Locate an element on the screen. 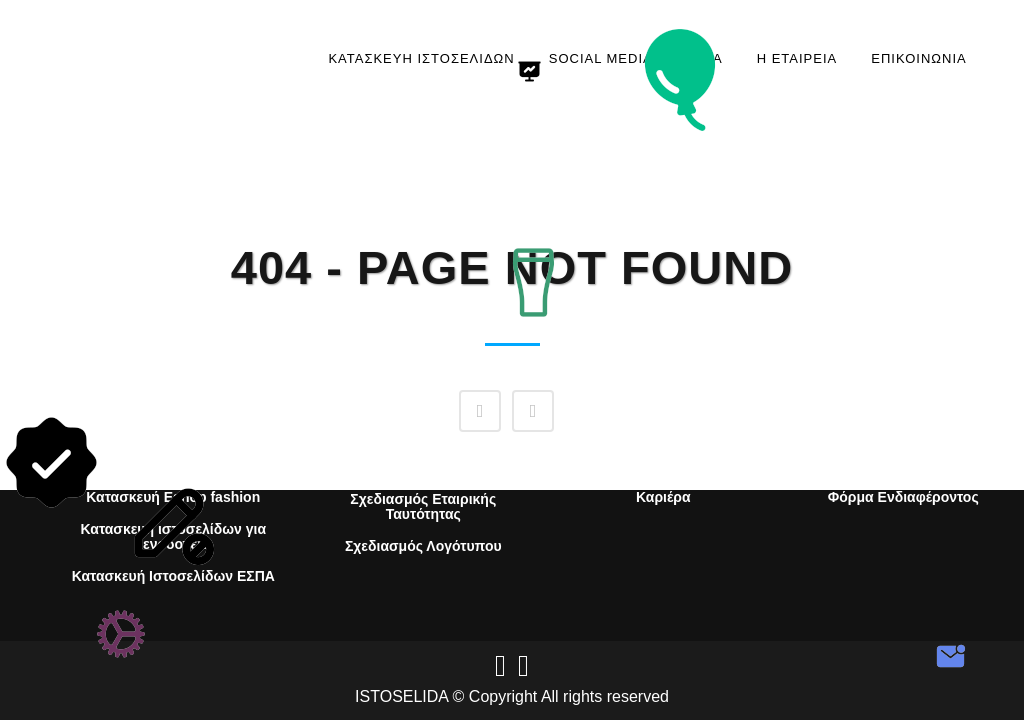 This screenshot has height=720, width=1024. start a presentation or slideshow is located at coordinates (529, 71).